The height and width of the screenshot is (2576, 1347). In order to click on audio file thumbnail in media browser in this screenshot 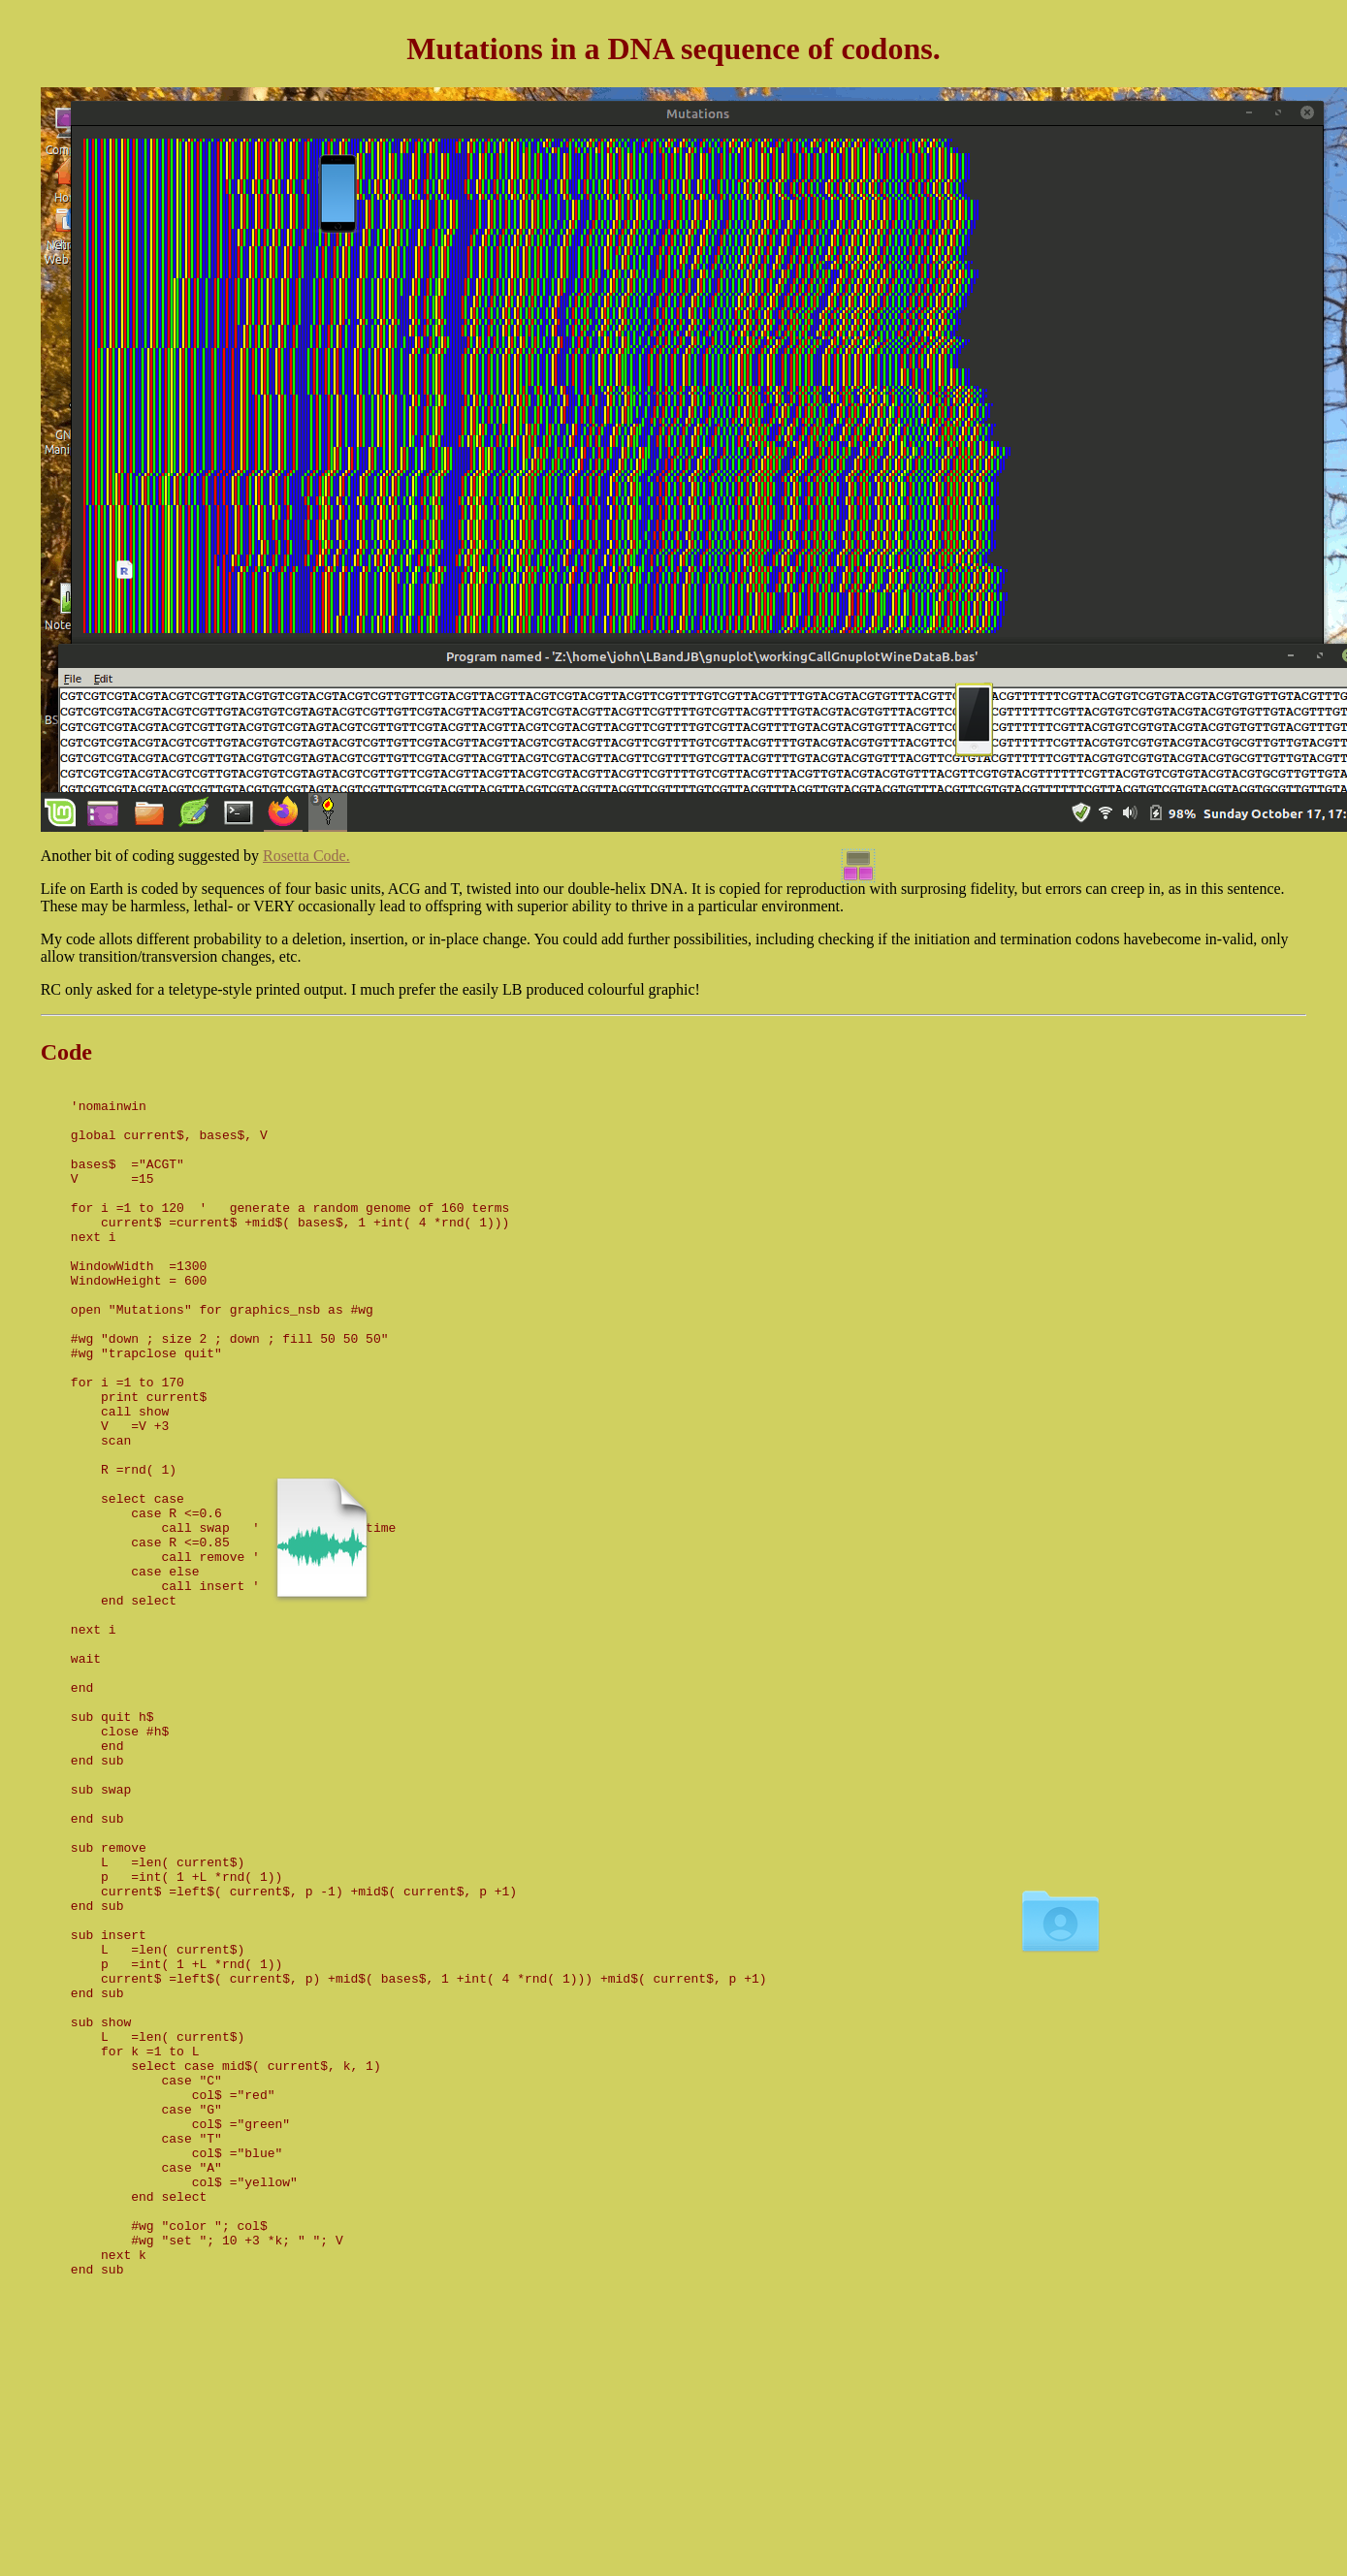, I will do `click(322, 1541)`.